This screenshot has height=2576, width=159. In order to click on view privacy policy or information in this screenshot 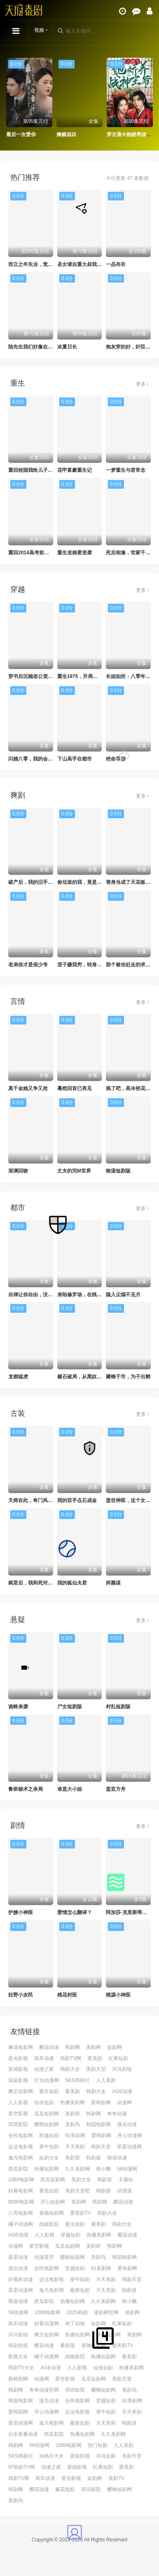, I will do `click(89, 1448)`.